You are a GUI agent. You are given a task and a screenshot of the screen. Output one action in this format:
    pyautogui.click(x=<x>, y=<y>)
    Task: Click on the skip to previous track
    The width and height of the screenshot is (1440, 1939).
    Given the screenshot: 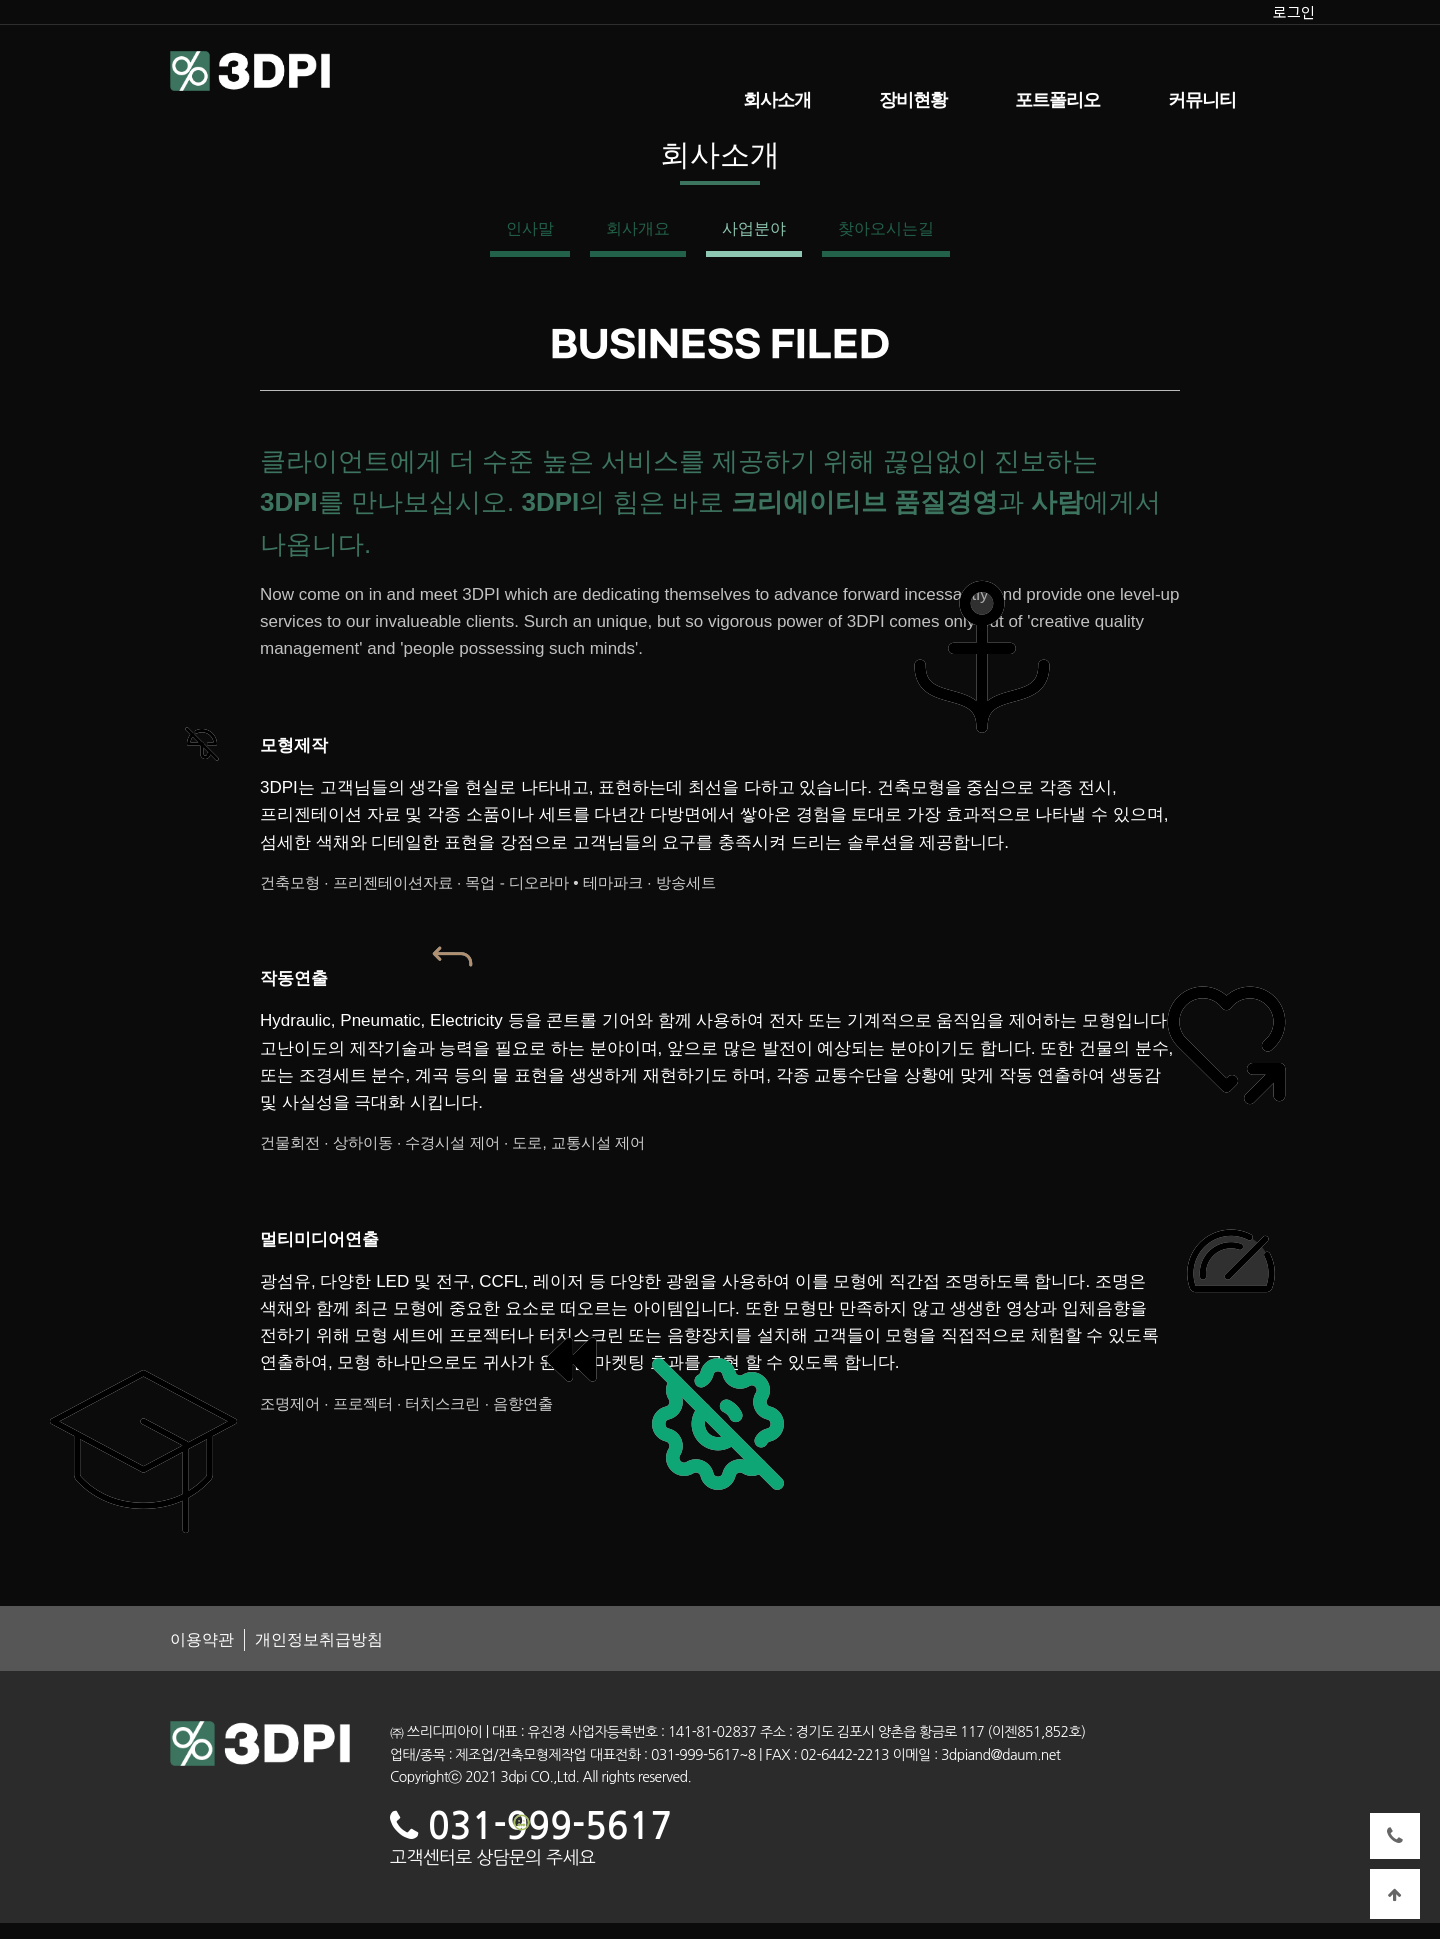 What is the action you would take?
    pyautogui.click(x=574, y=1359)
    